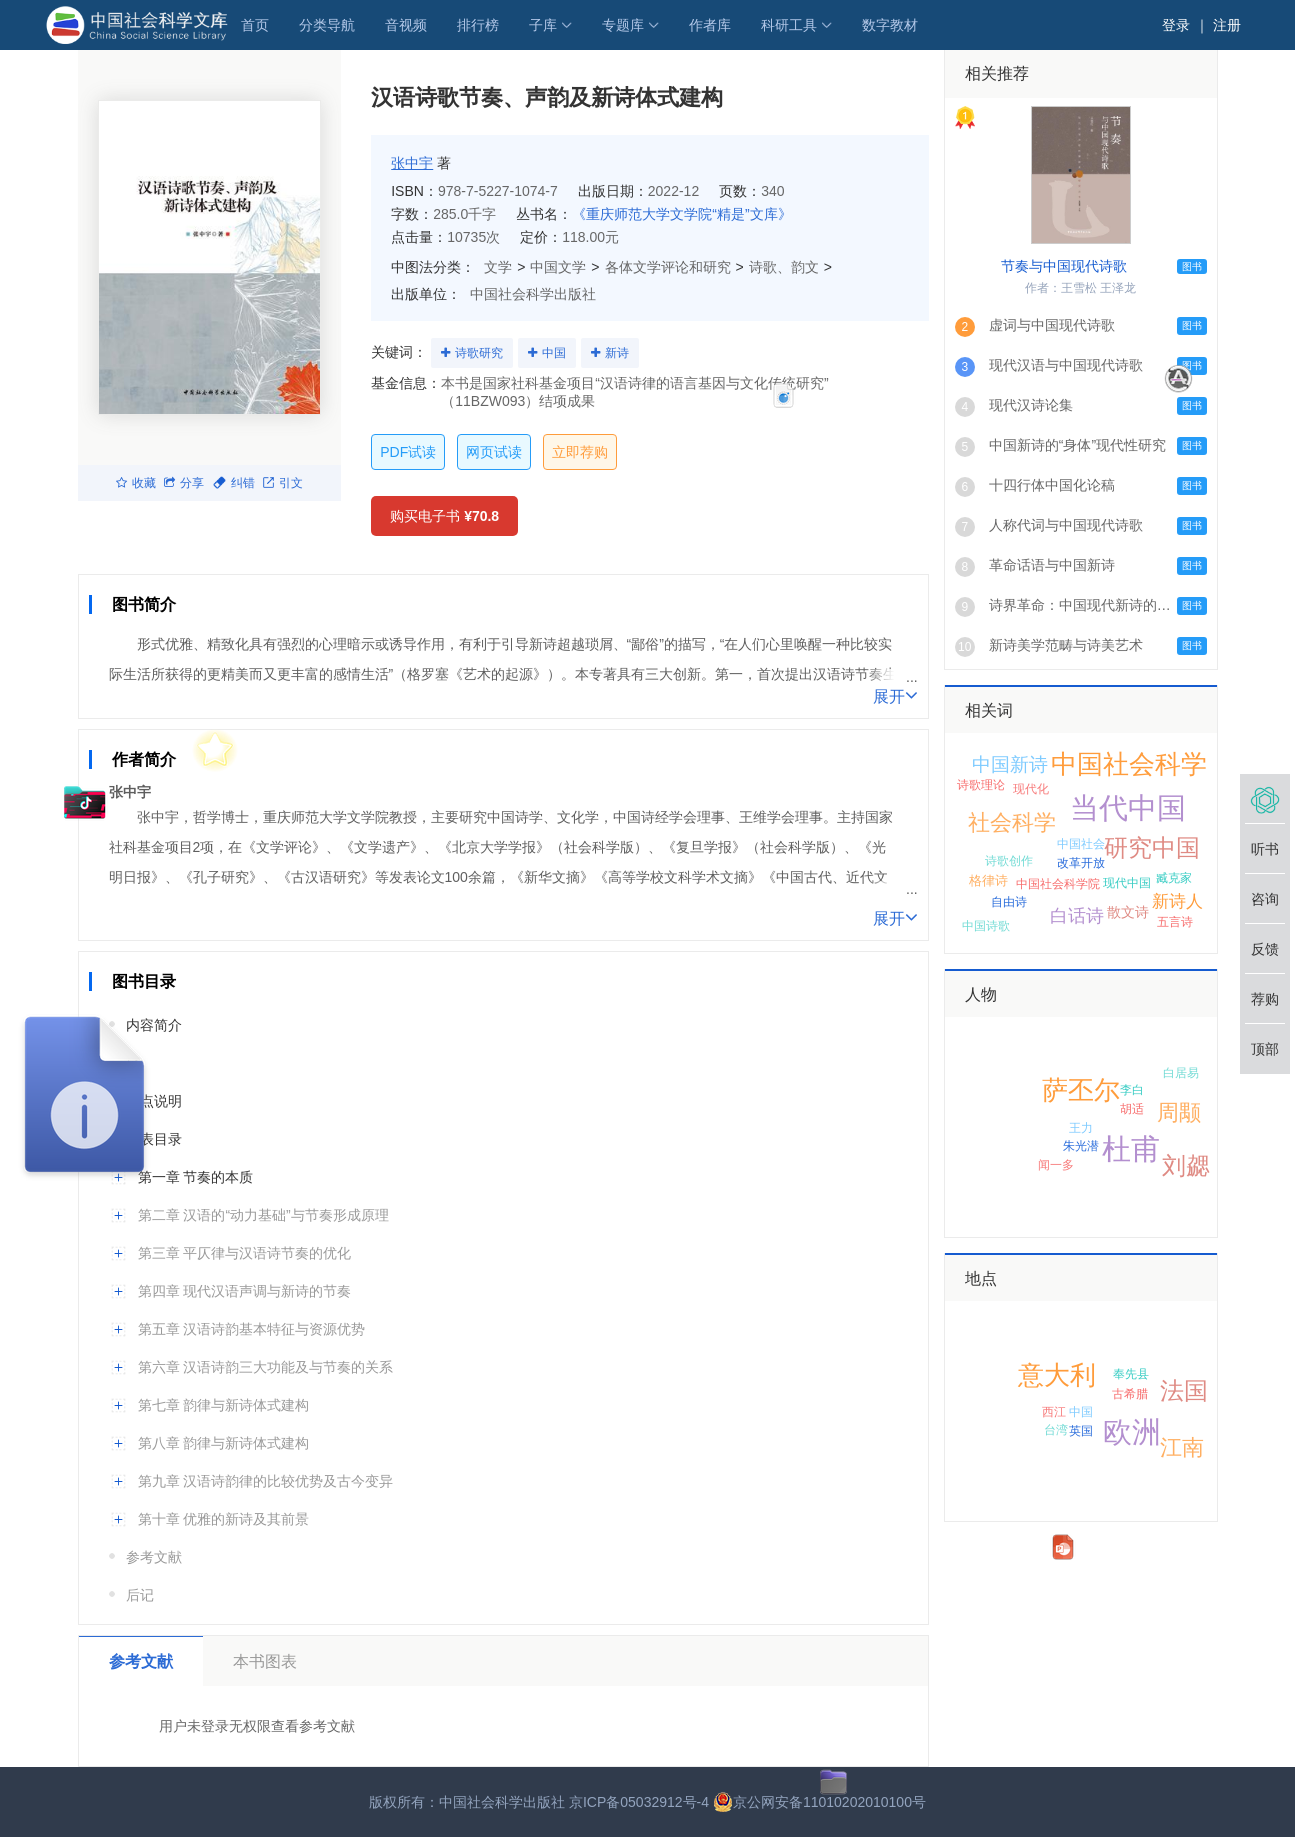 The height and width of the screenshot is (1837, 1295). What do you see at coordinates (1178, 378) in the screenshot?
I see `check for available software updates` at bounding box center [1178, 378].